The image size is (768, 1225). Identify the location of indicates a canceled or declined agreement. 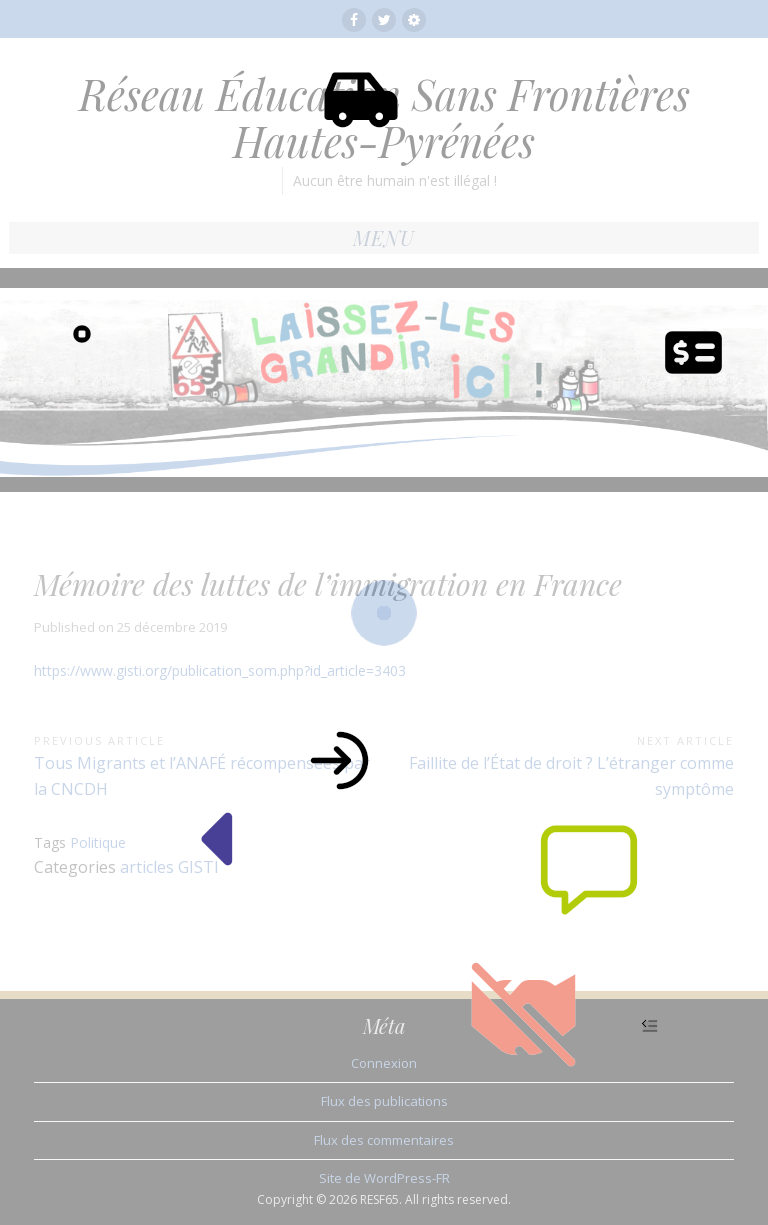
(523, 1014).